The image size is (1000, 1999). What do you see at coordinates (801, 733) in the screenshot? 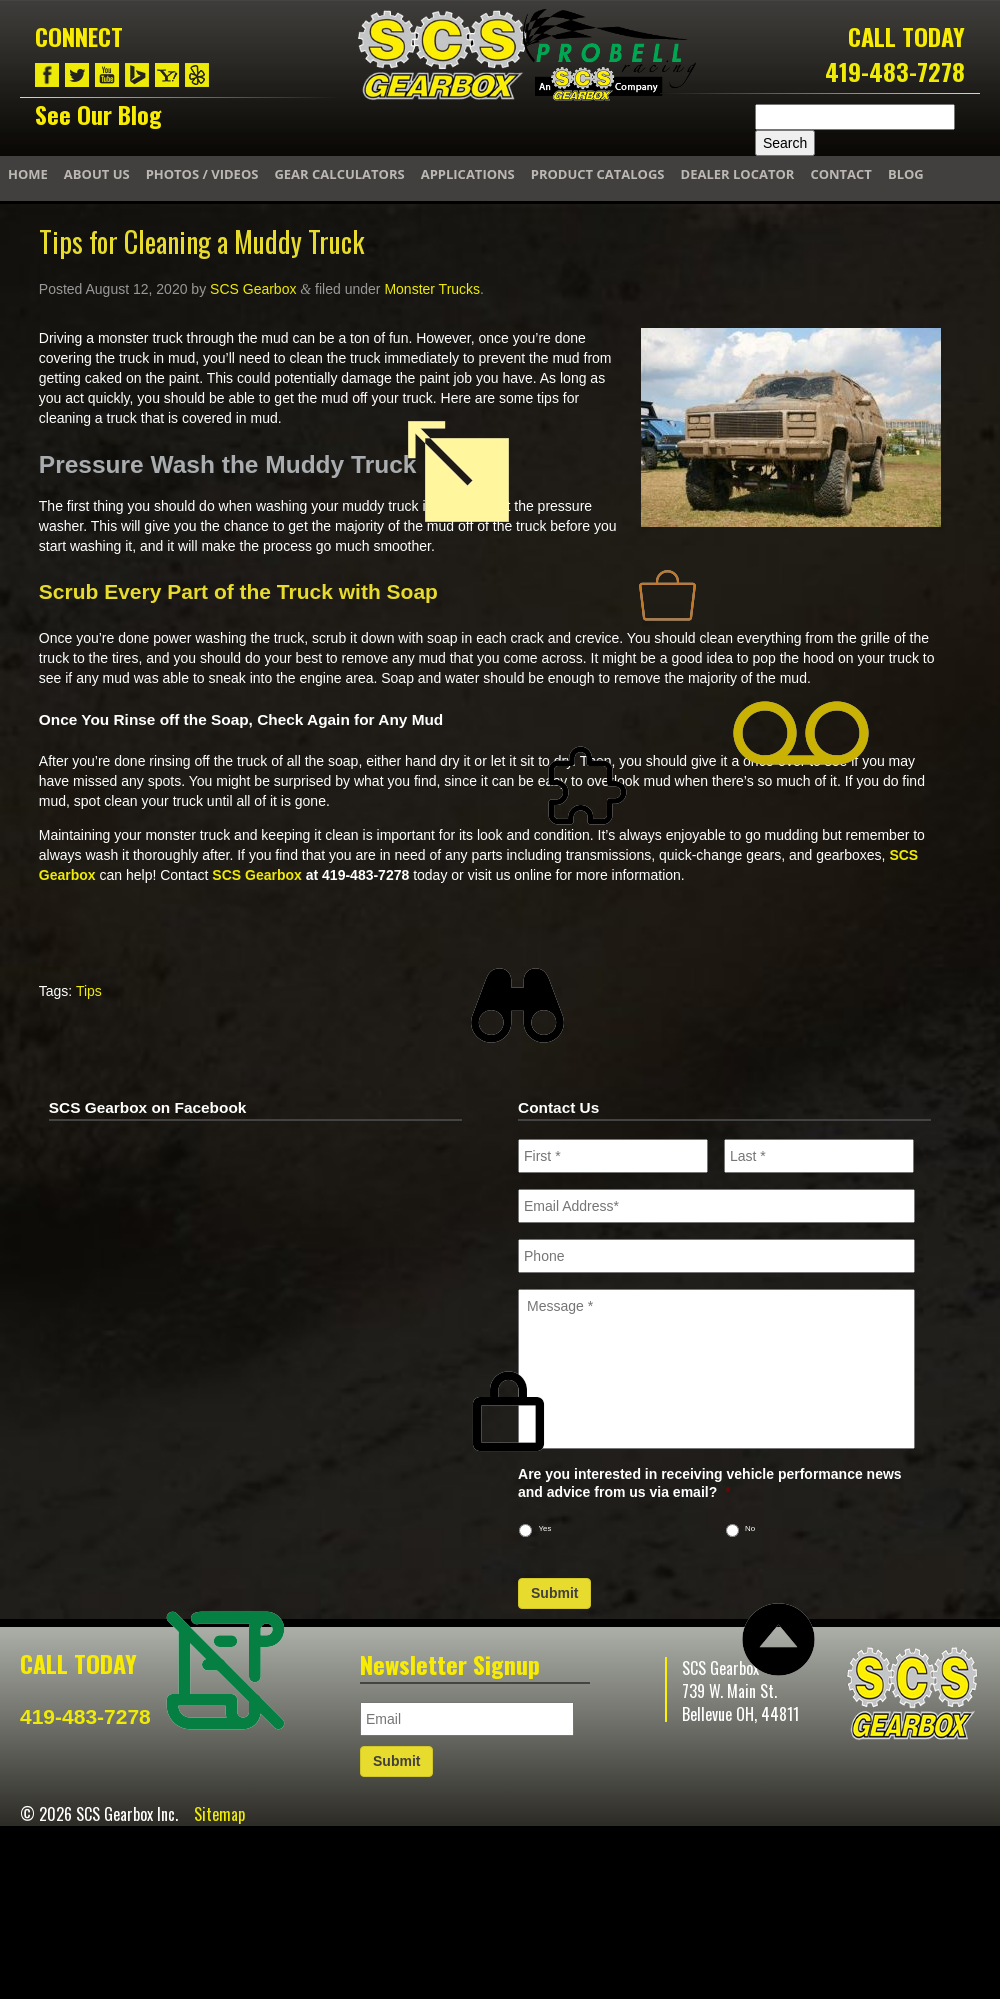
I see `access voicemail messages` at bounding box center [801, 733].